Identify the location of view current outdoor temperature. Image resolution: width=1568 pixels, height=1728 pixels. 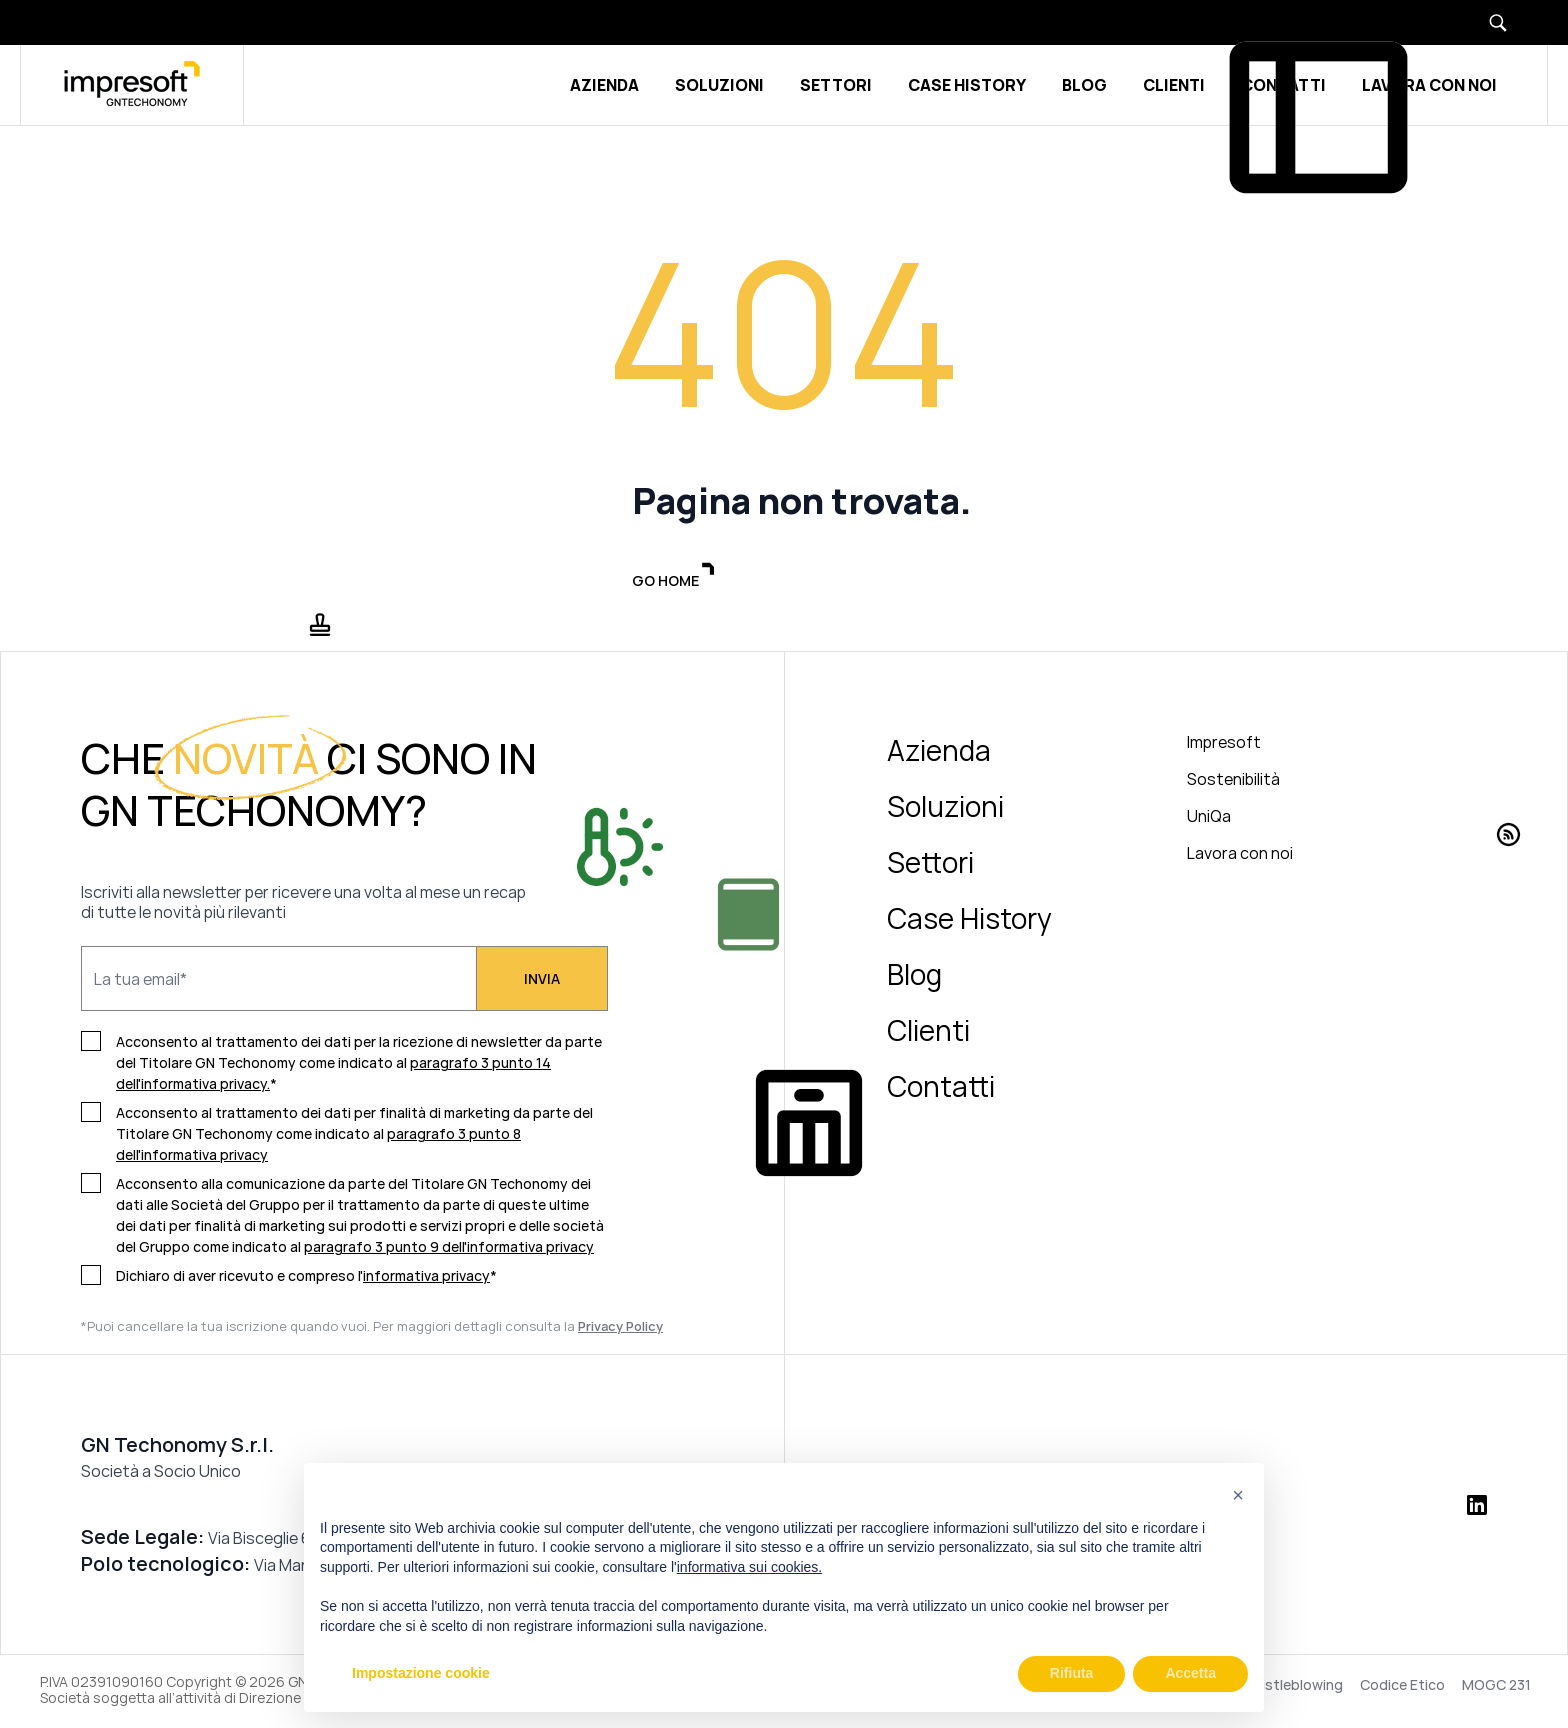
(620, 847).